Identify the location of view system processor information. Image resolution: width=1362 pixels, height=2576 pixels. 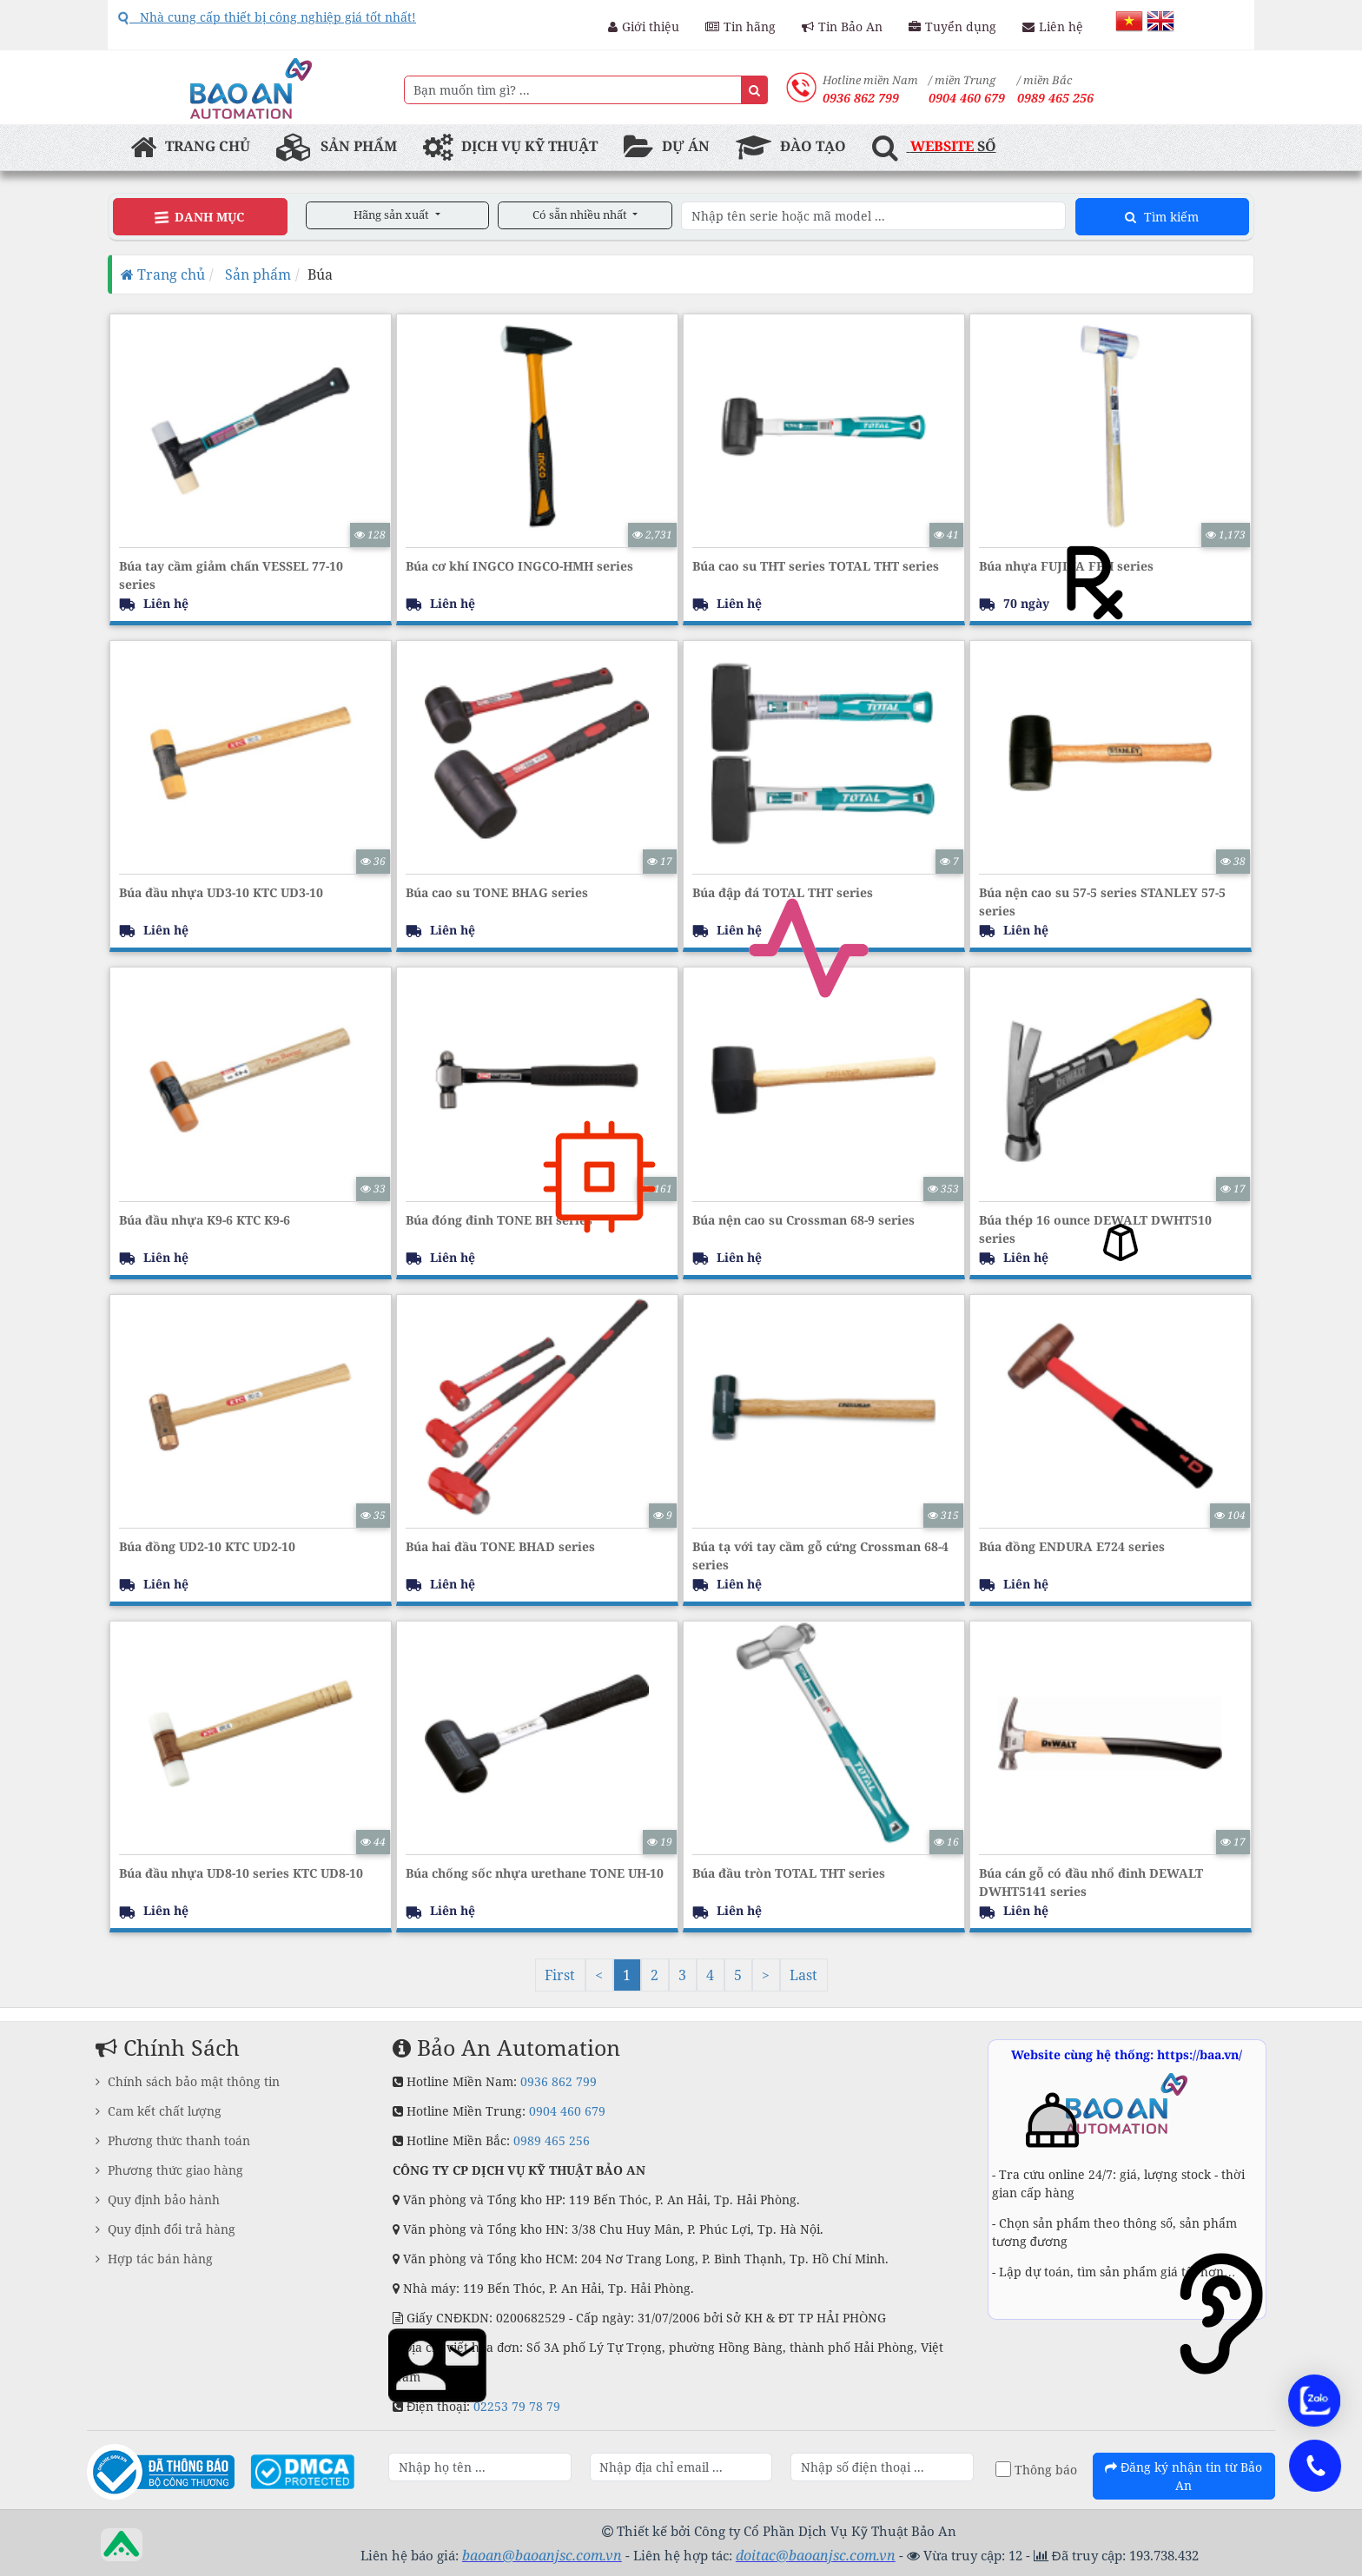
(599, 1177).